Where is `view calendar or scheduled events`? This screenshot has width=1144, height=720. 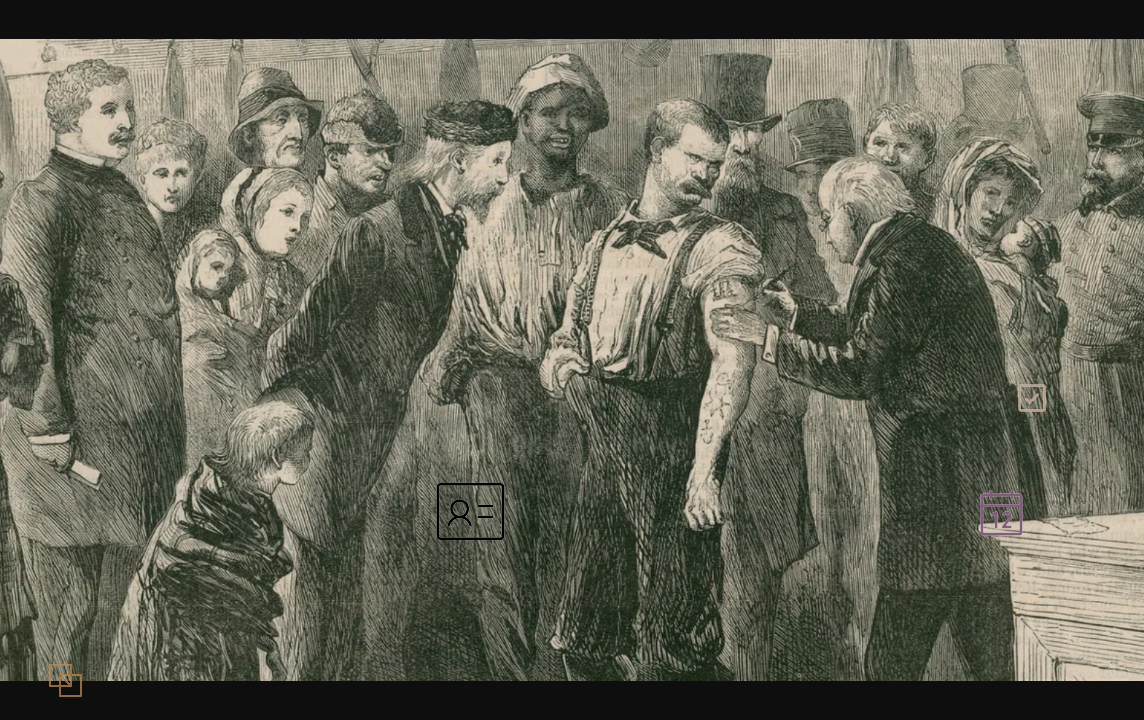
view calendar or scheduled events is located at coordinates (1001, 514).